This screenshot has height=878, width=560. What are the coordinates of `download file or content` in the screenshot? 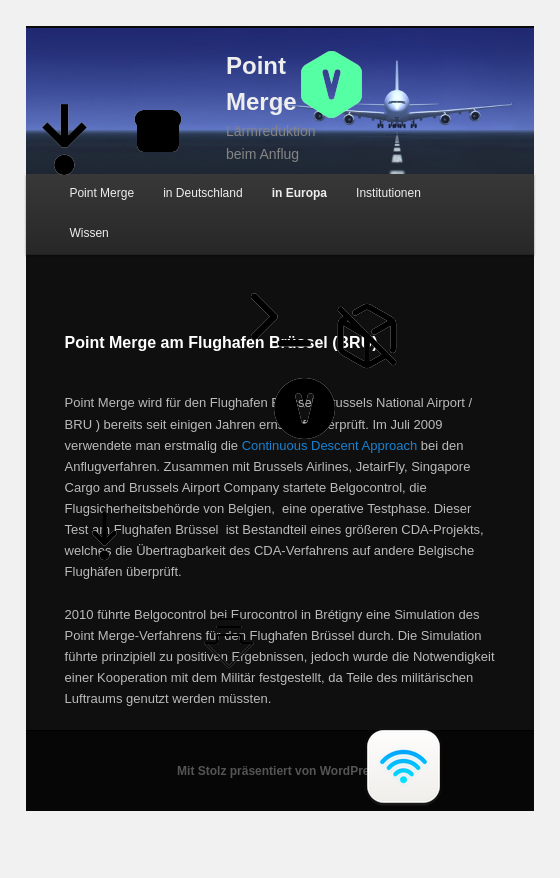 It's located at (229, 641).